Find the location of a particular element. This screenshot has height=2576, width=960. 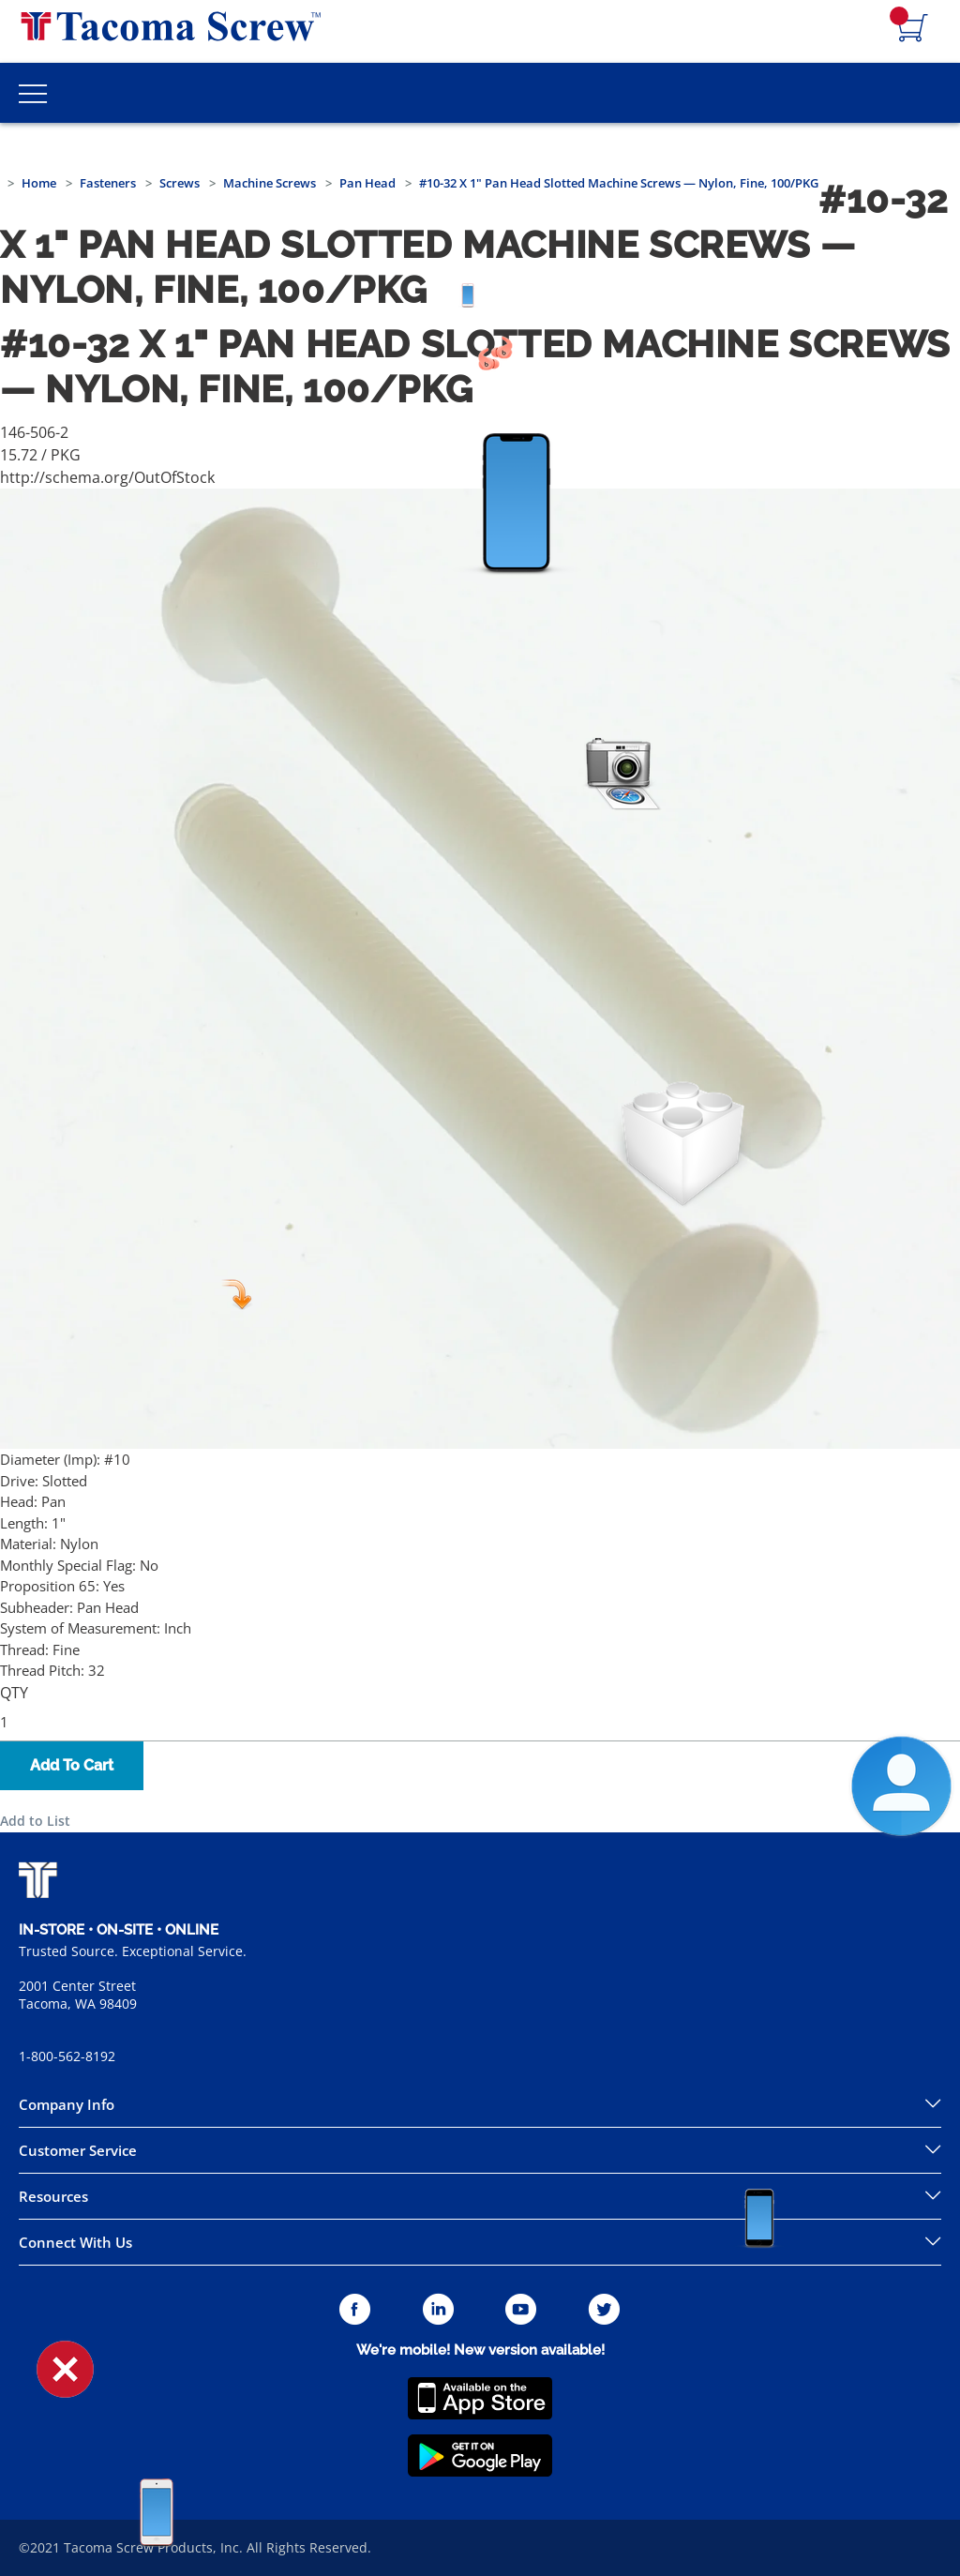

cancel the current action or operation is located at coordinates (65, 2369).